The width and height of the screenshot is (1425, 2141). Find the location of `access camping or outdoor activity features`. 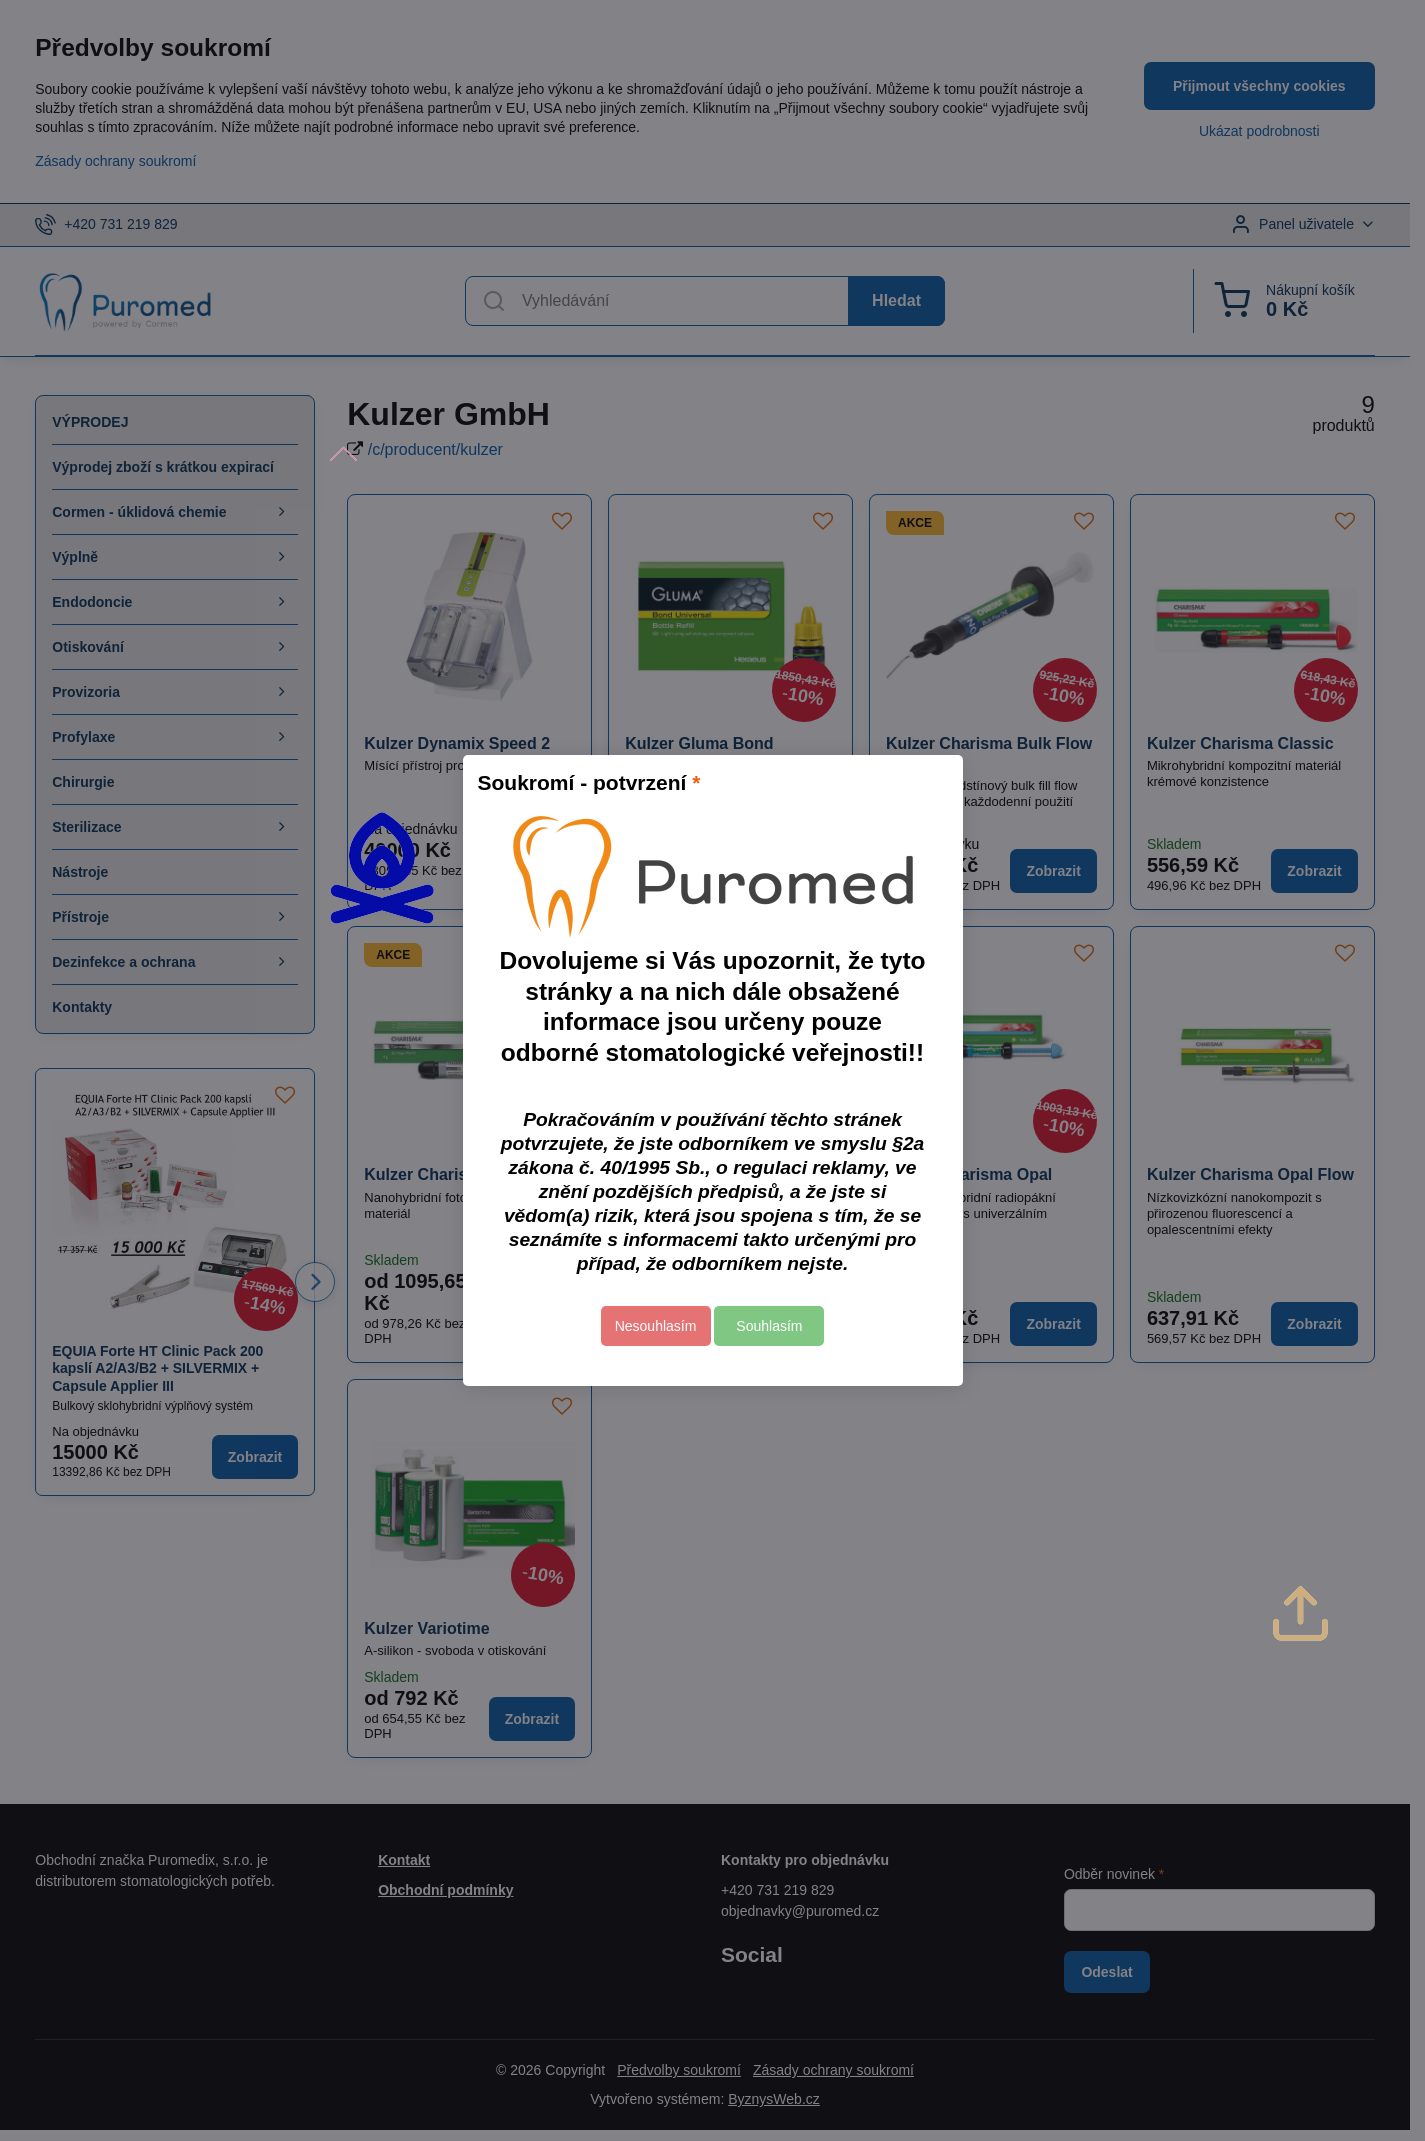

access camping or outdoor activity features is located at coordinates (382, 868).